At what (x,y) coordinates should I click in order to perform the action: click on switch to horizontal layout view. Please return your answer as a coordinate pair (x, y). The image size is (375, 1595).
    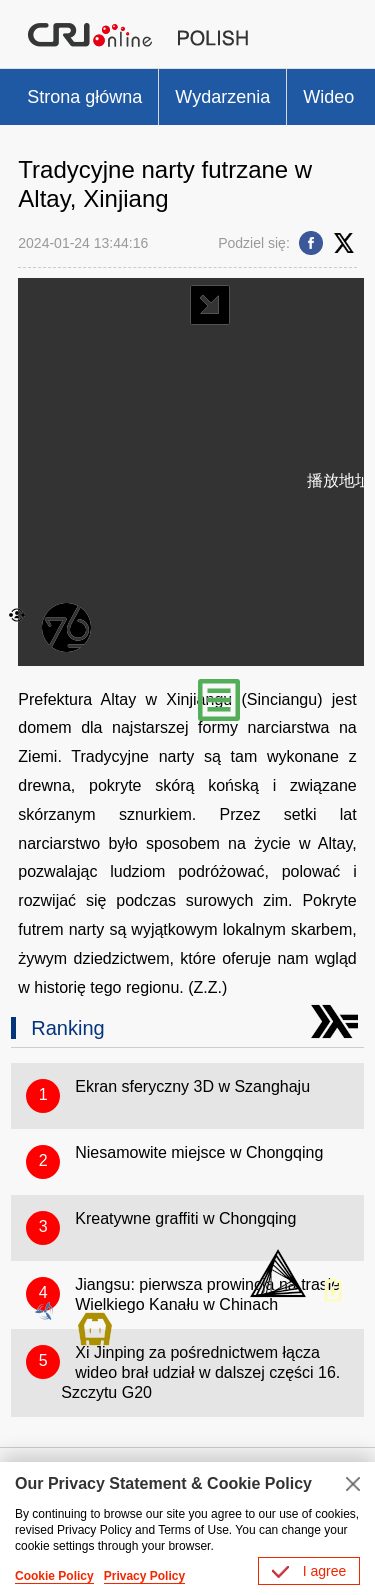
    Looking at the image, I should click on (219, 700).